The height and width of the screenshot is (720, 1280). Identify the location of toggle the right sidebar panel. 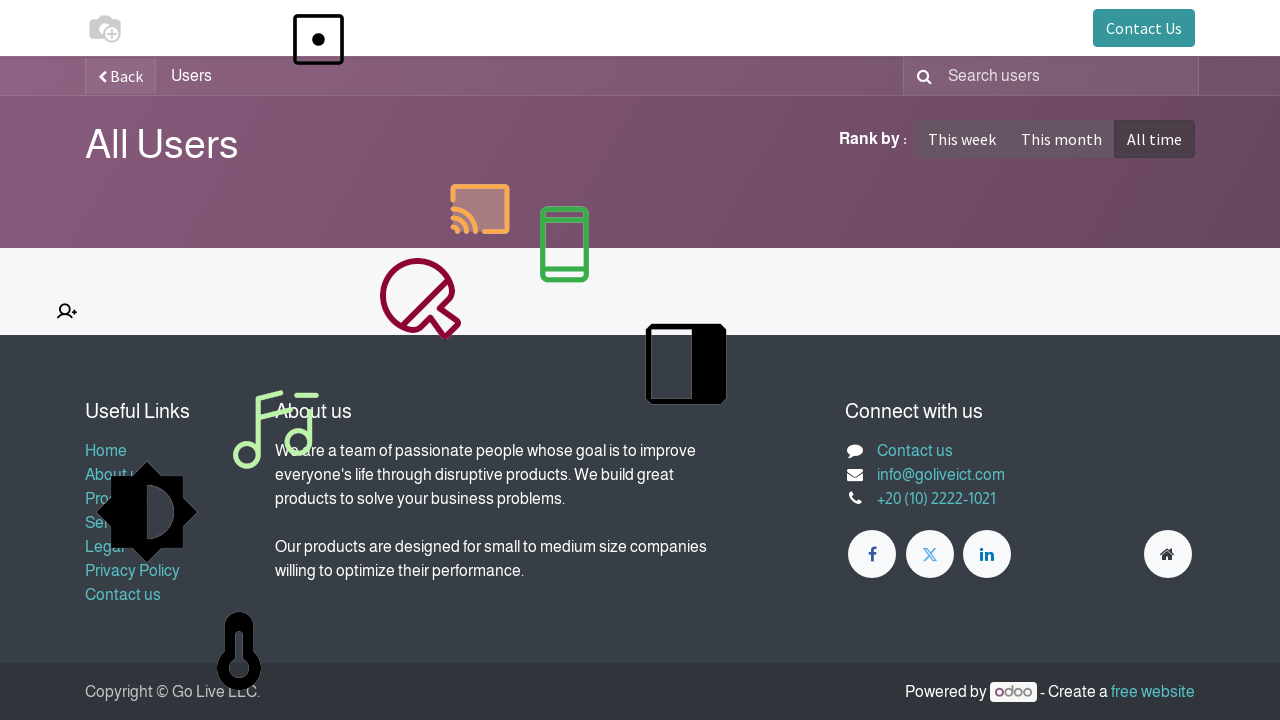
(686, 364).